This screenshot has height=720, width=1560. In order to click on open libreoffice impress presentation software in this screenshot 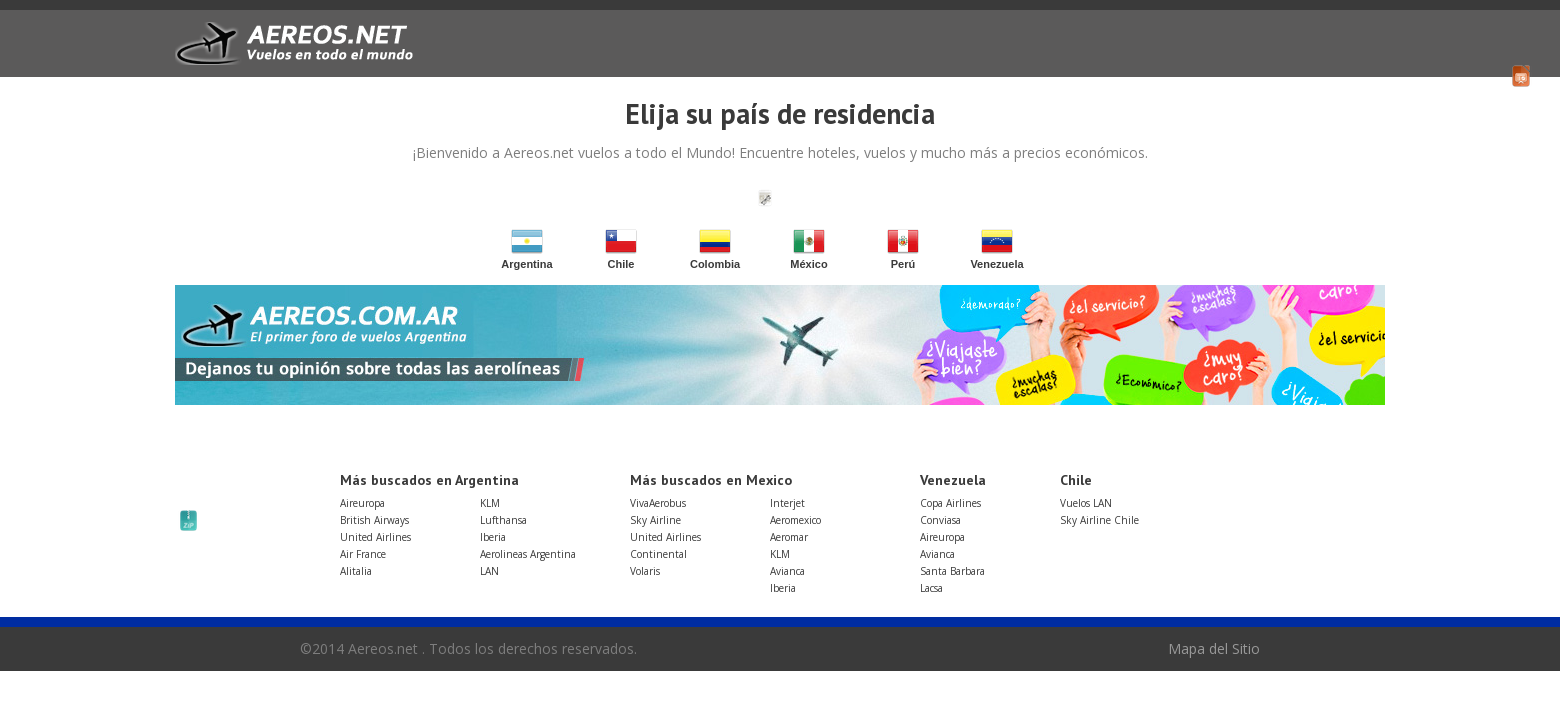, I will do `click(1521, 76)`.